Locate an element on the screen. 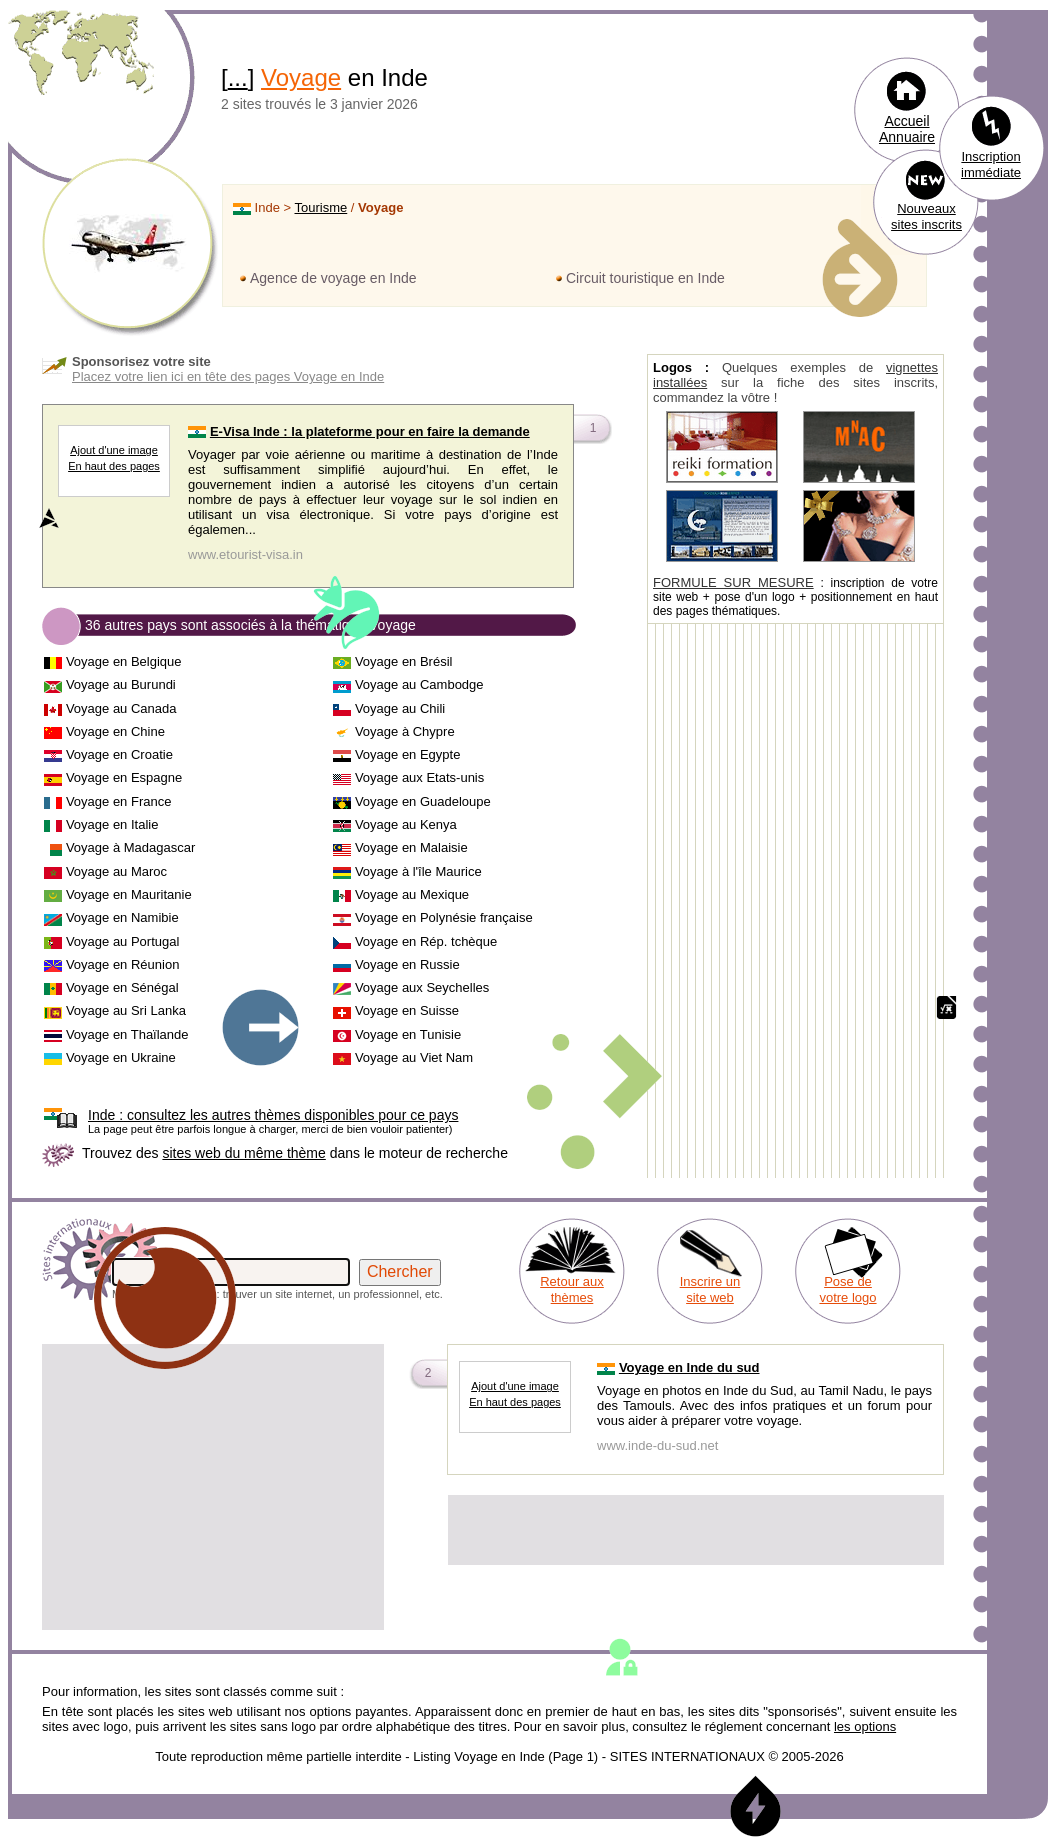 The height and width of the screenshot is (1844, 1048). log out of your account is located at coordinates (260, 1027).